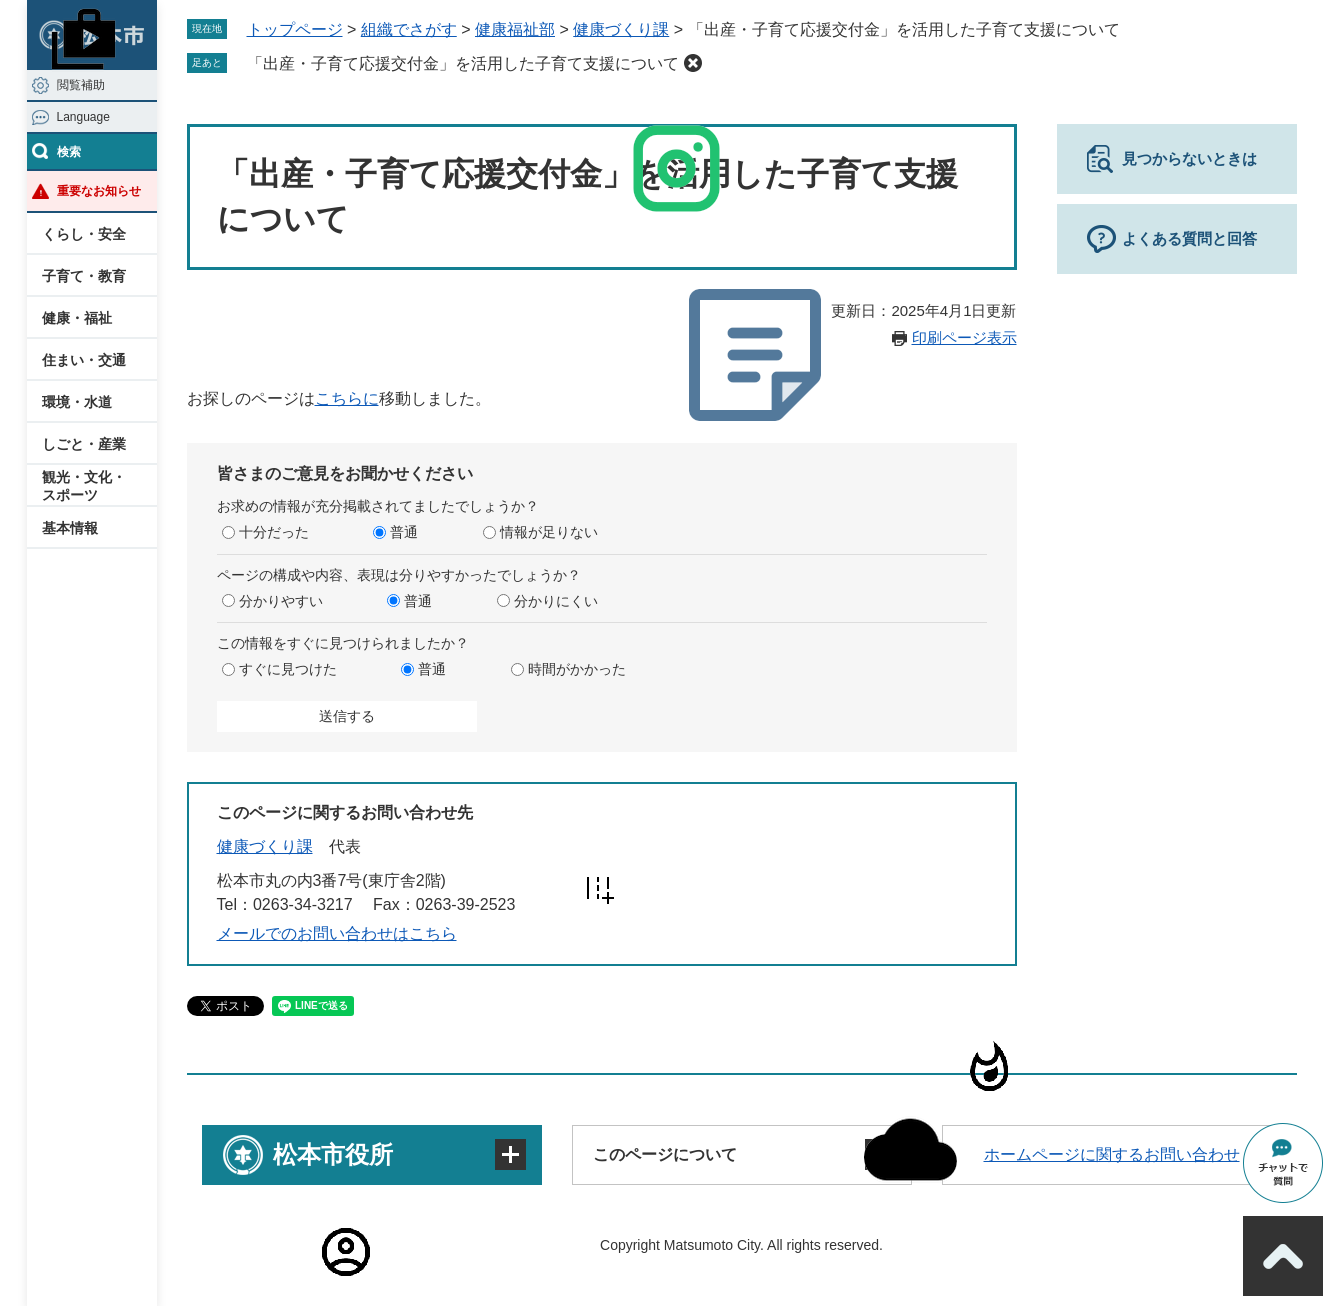 The image size is (1333, 1306). I want to click on access purchased video content, so click(83, 40).